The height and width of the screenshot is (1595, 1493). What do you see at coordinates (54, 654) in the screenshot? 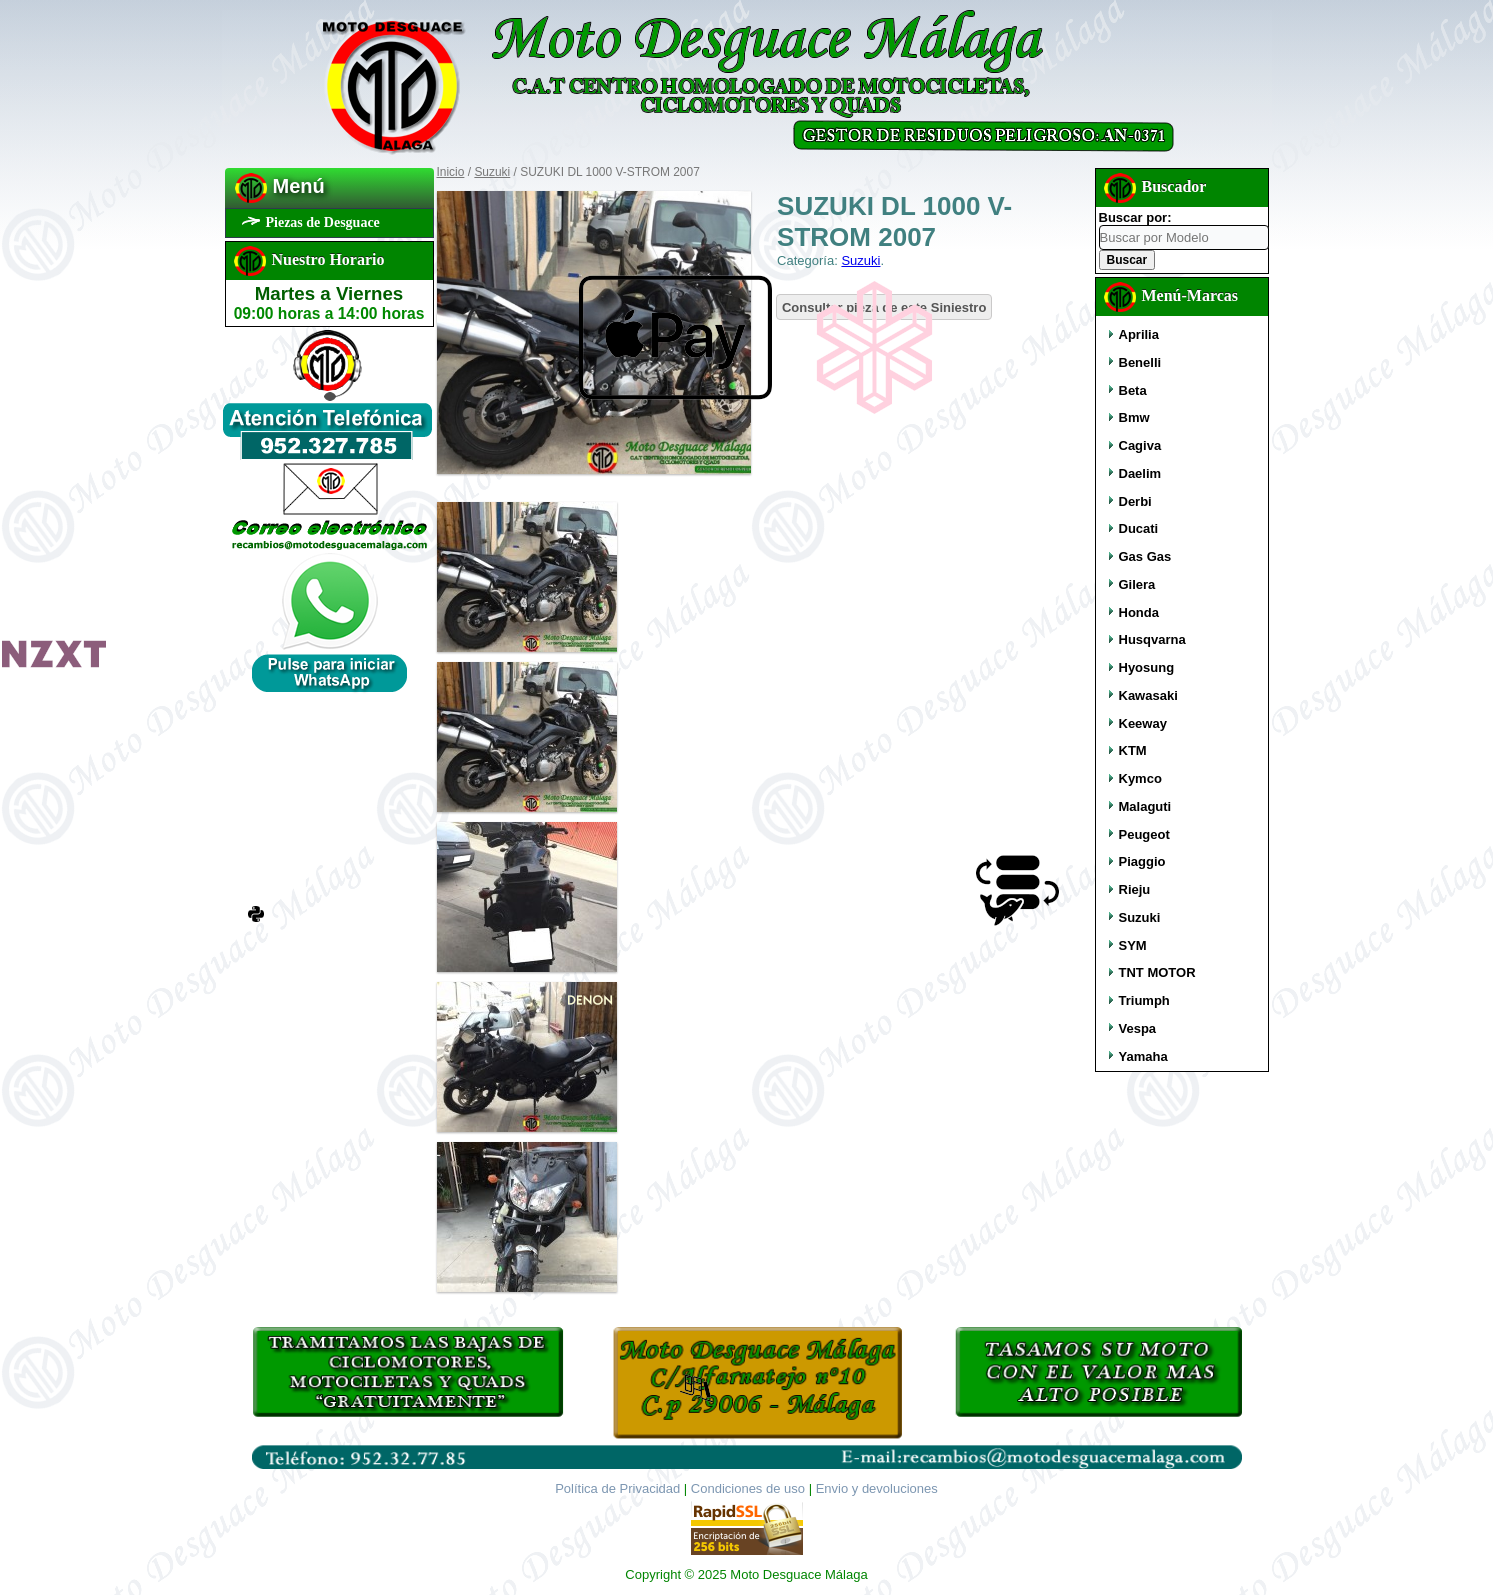
I see `NZXT brand logo` at bounding box center [54, 654].